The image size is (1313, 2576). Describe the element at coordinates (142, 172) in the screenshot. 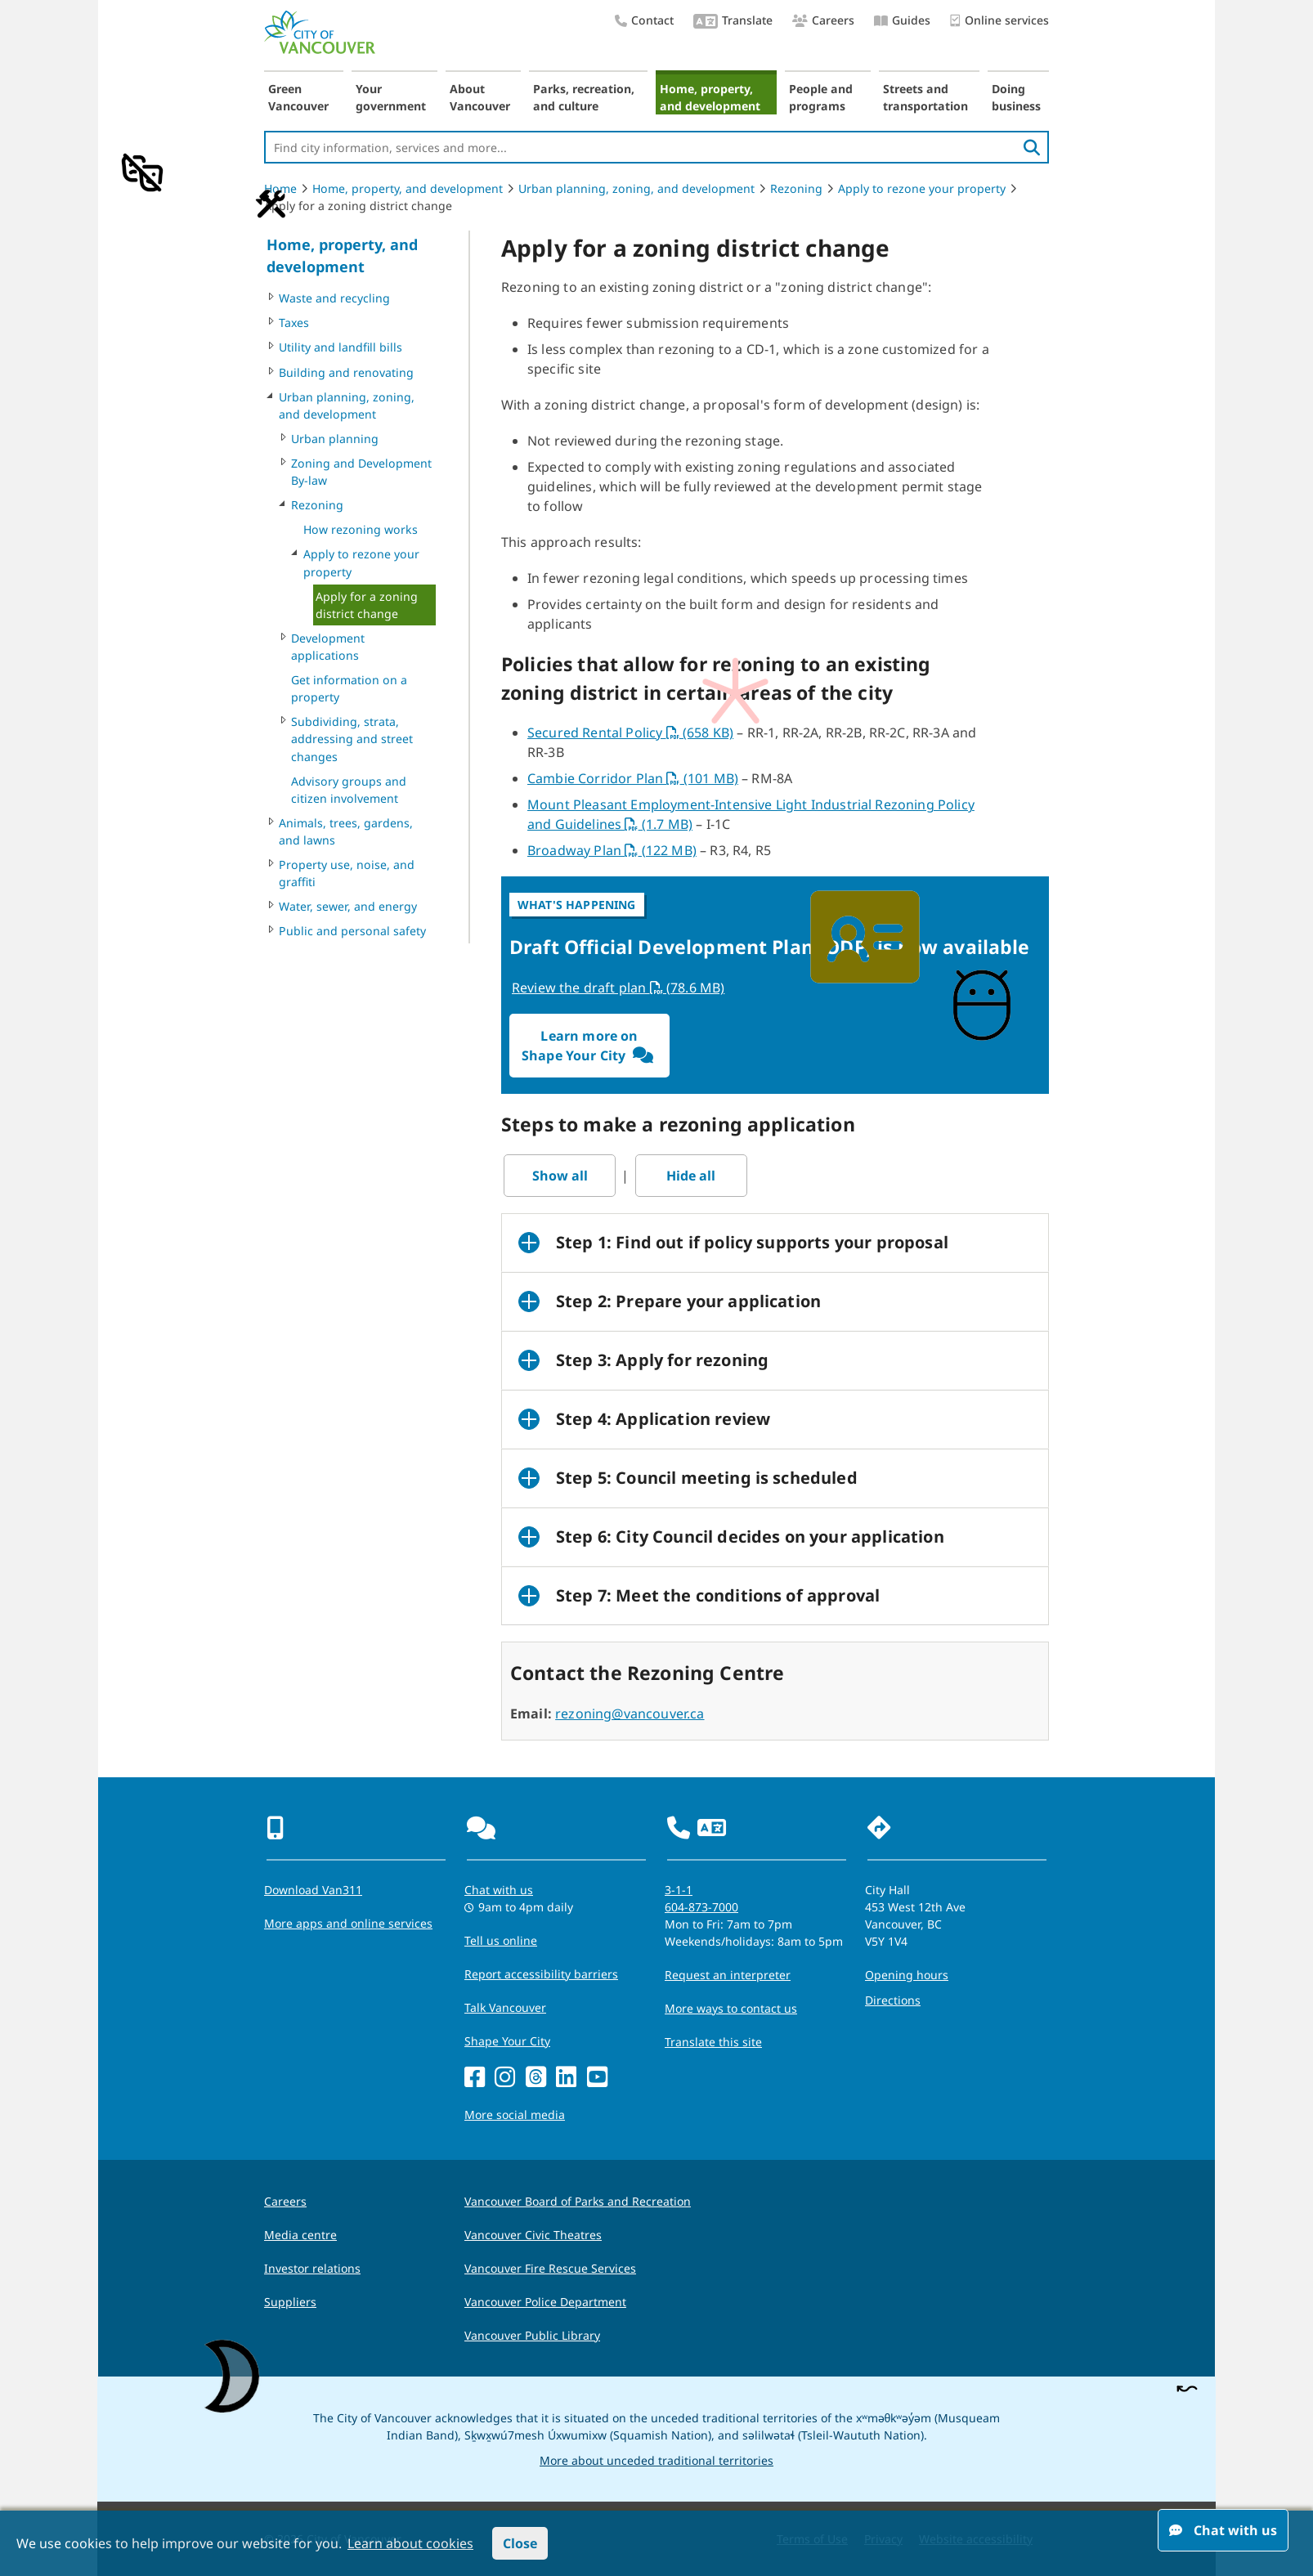

I see `disable theater or entertainment mode` at that location.